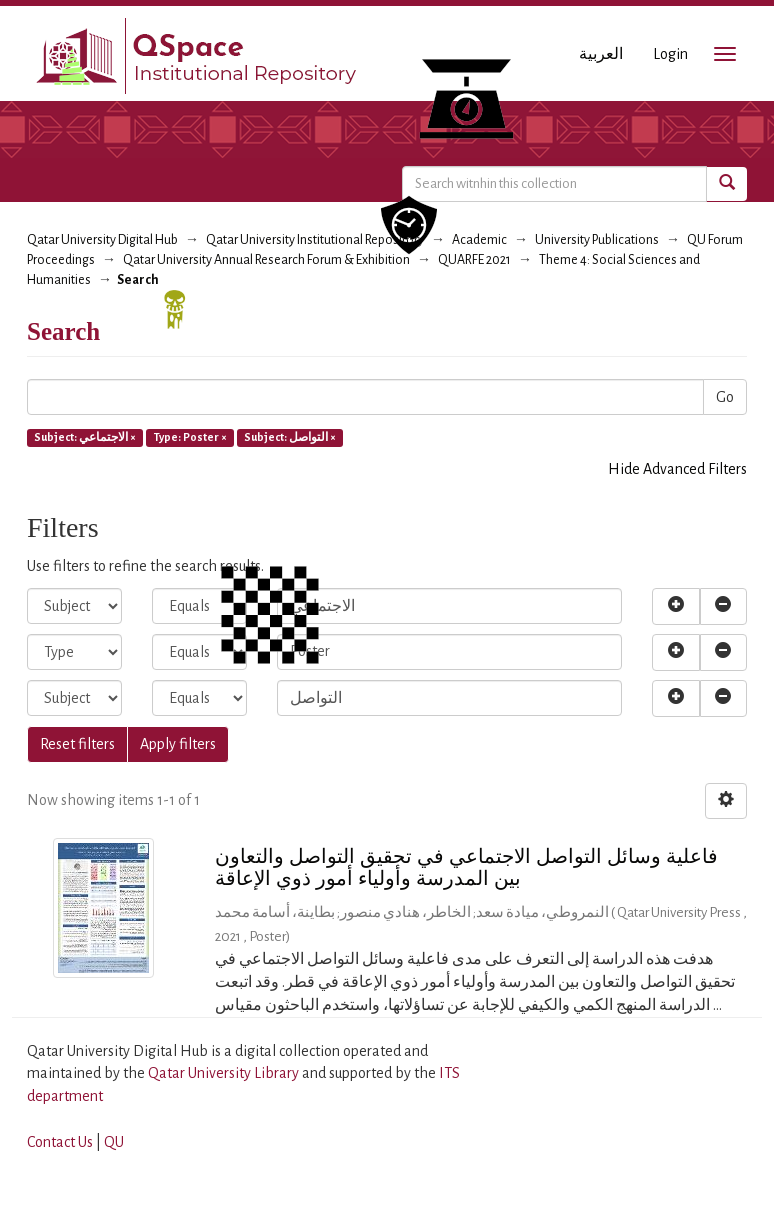 The image size is (774, 1207). What do you see at coordinates (174, 309) in the screenshot?
I see `indicates poison or toxic damage status` at bounding box center [174, 309].